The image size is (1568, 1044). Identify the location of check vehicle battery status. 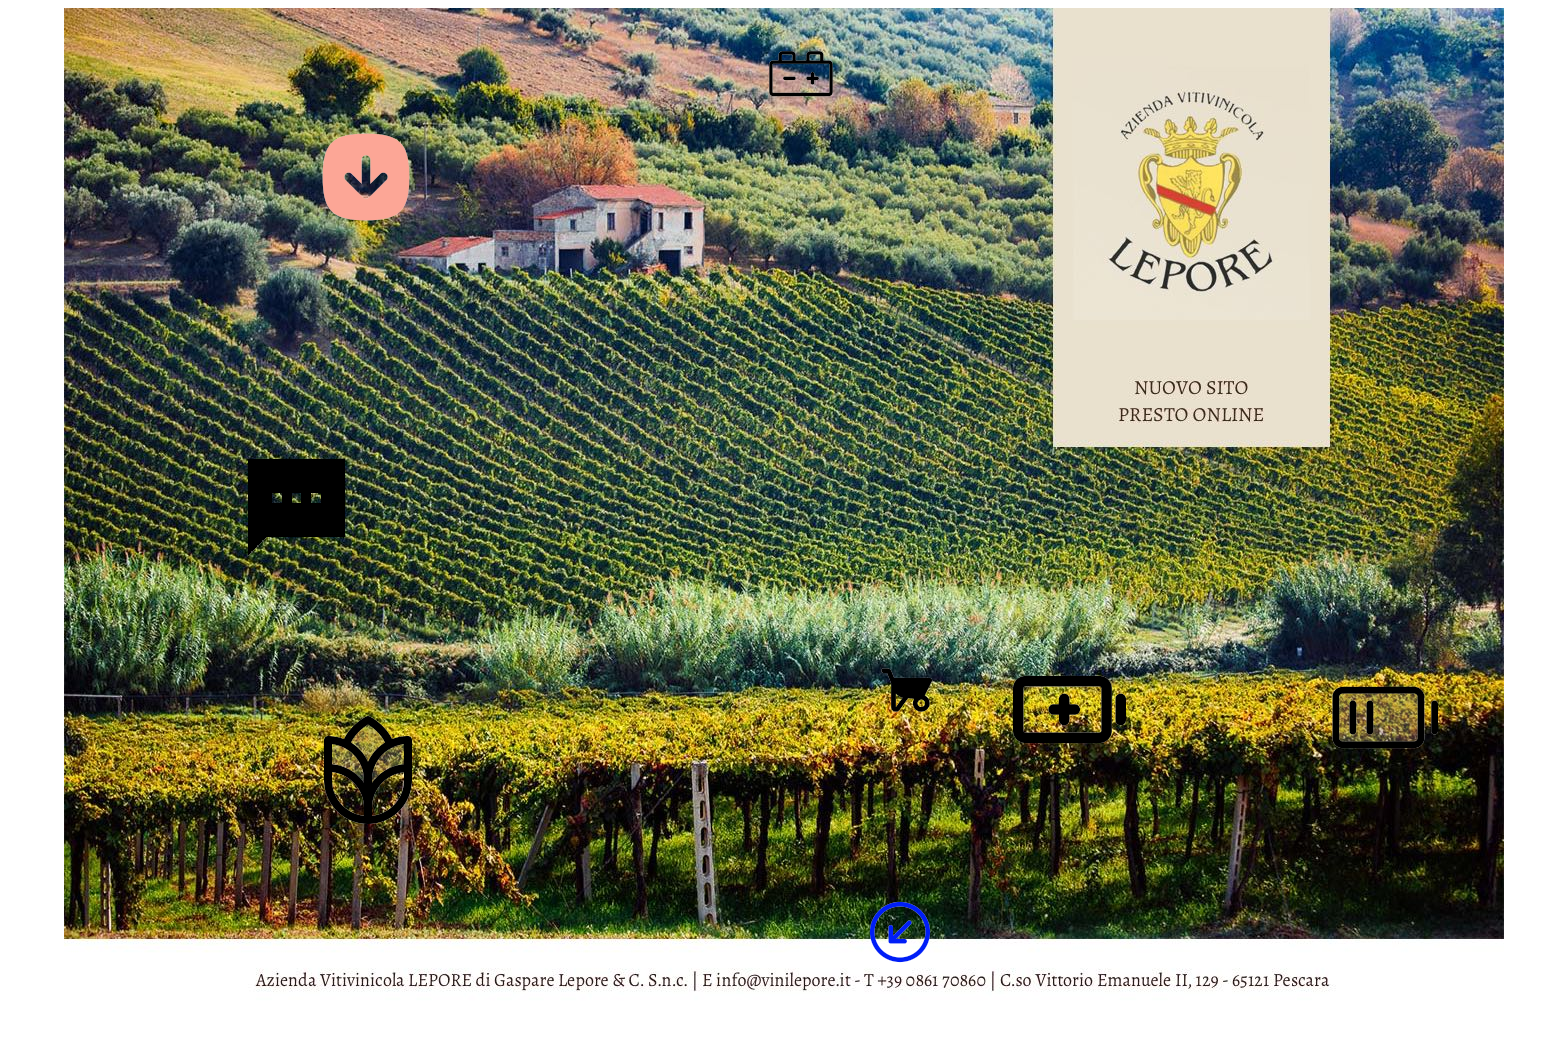
(801, 76).